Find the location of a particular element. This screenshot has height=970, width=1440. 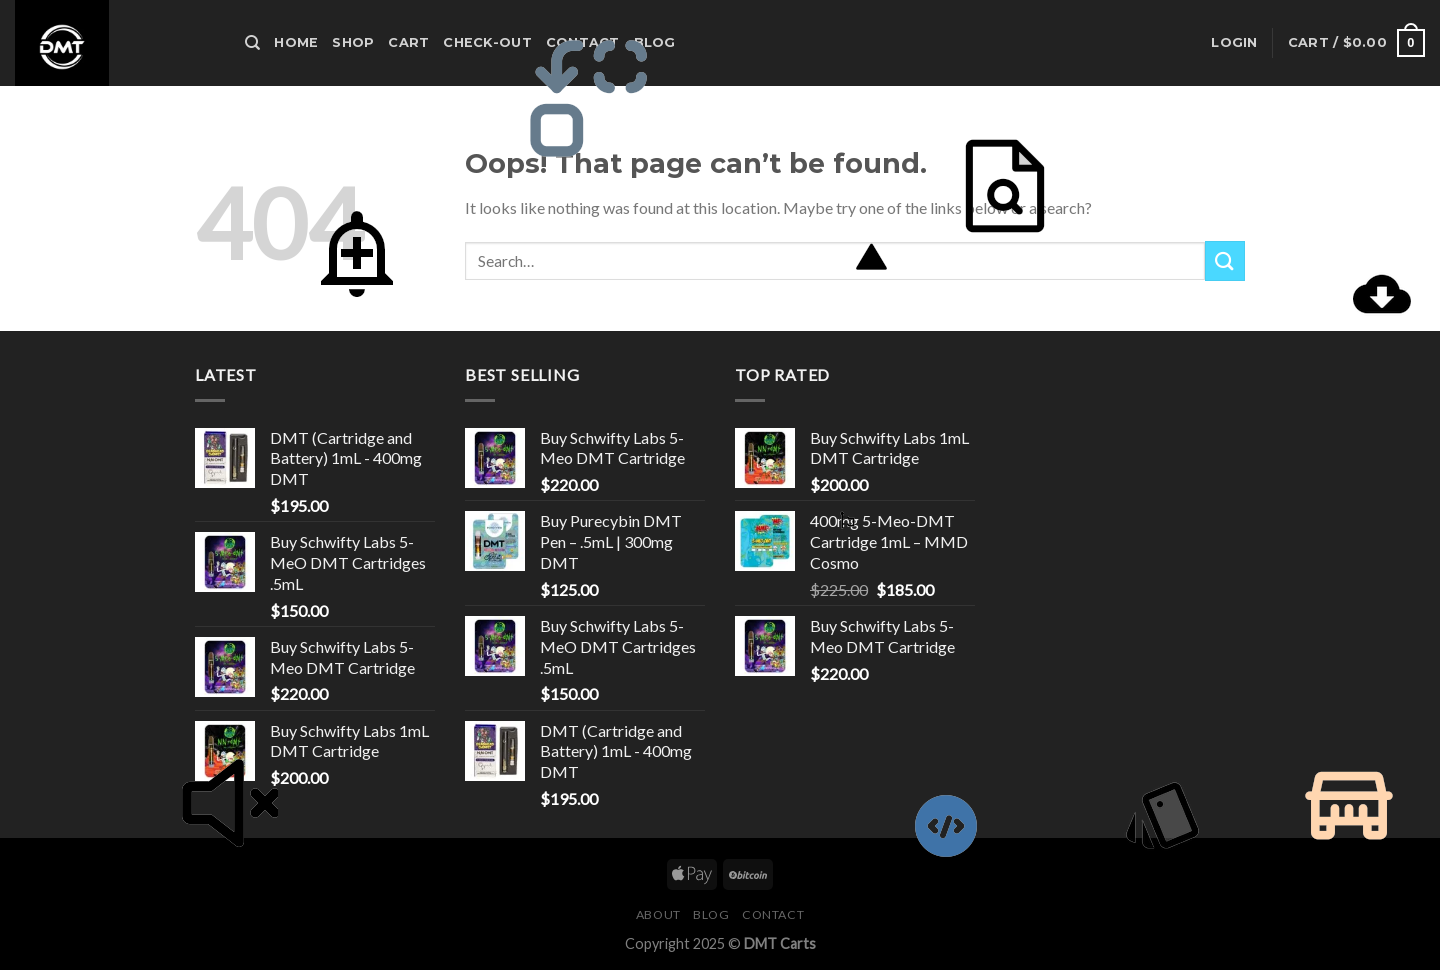

download file from cloud storage is located at coordinates (1382, 294).